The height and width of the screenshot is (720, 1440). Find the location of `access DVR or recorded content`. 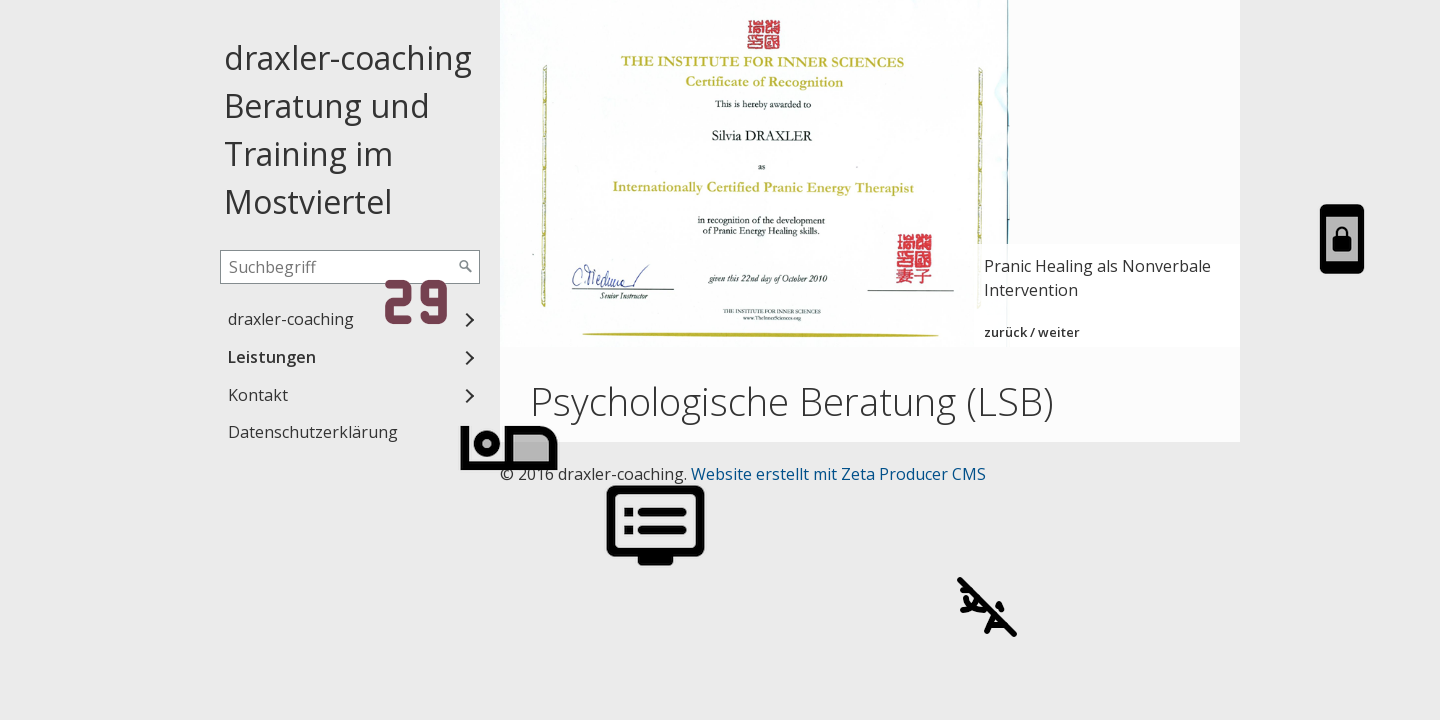

access DVR or recorded content is located at coordinates (655, 525).